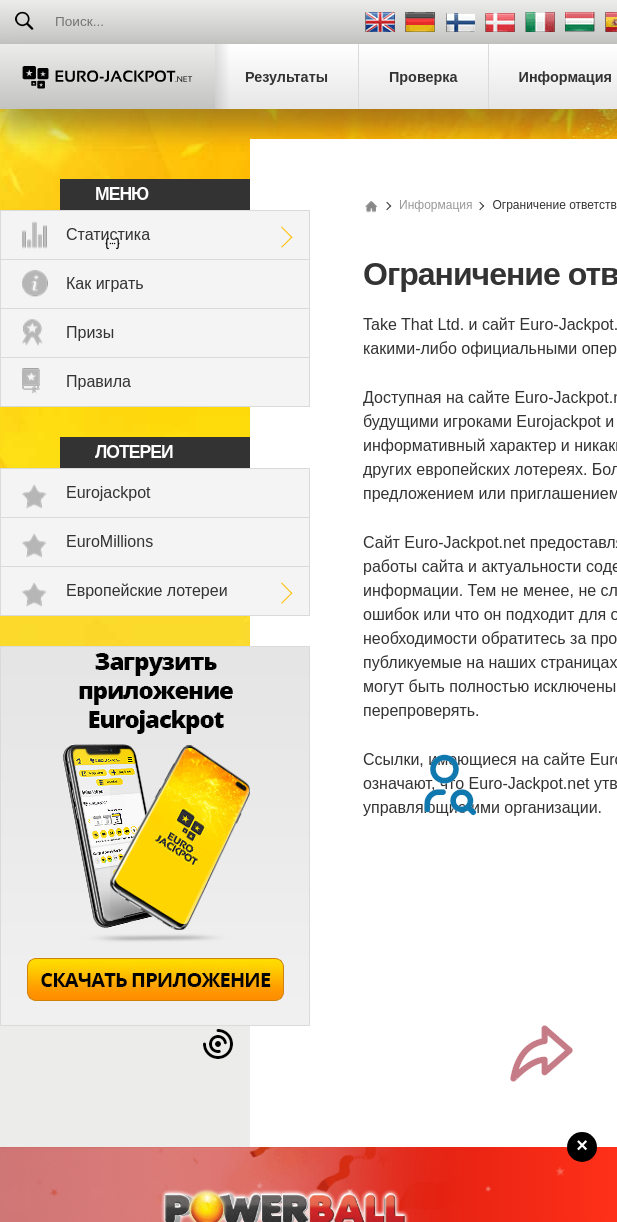 This screenshot has width=617, height=1222. I want to click on share content with others, so click(541, 1053).